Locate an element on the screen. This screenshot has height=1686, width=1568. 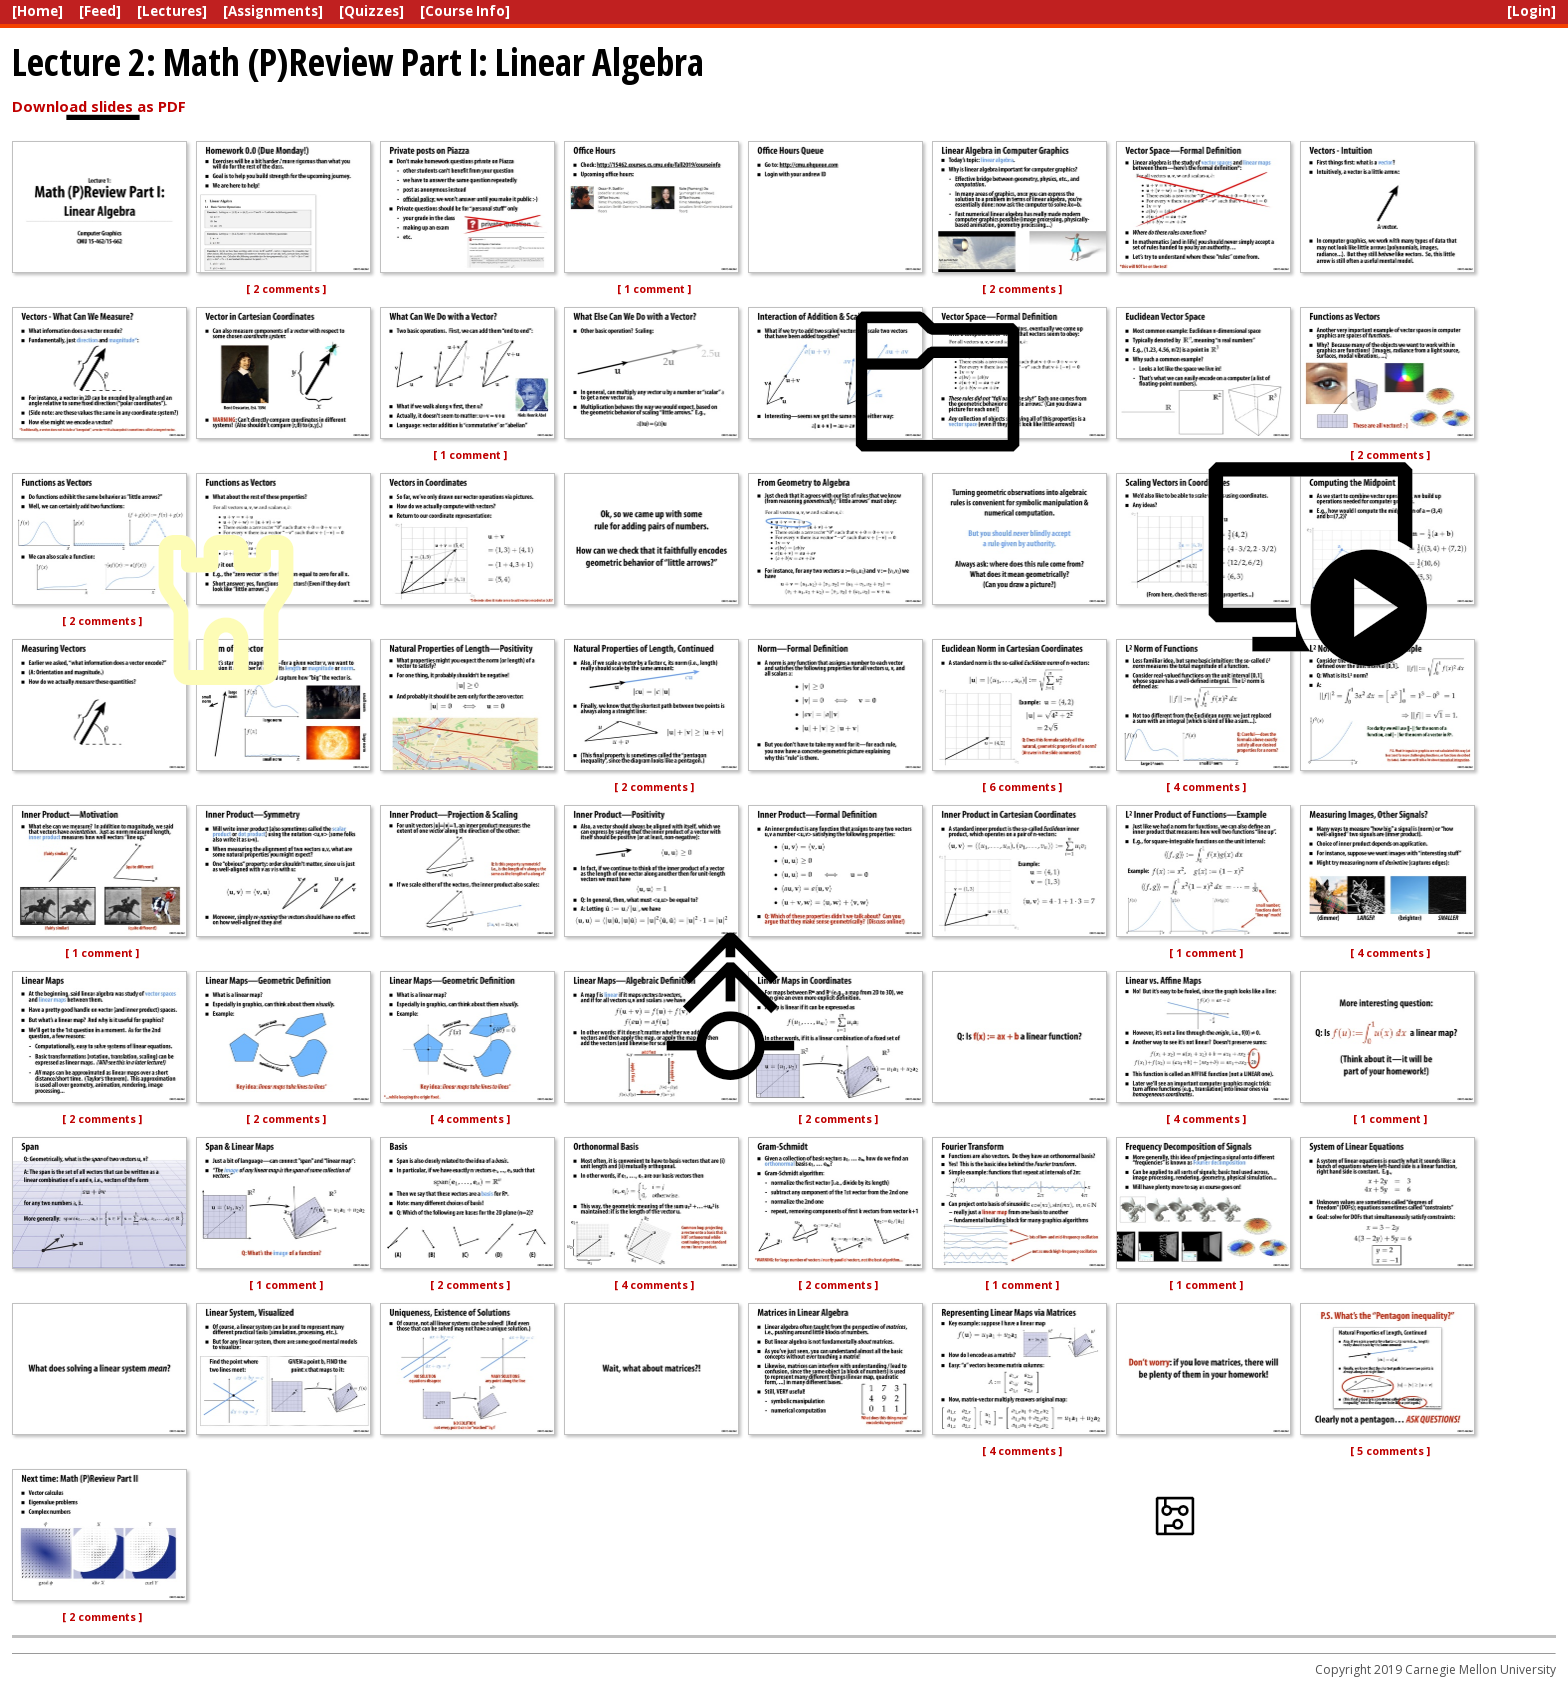
indicates a virtual machine is currently running is located at coordinates (1310, 549).